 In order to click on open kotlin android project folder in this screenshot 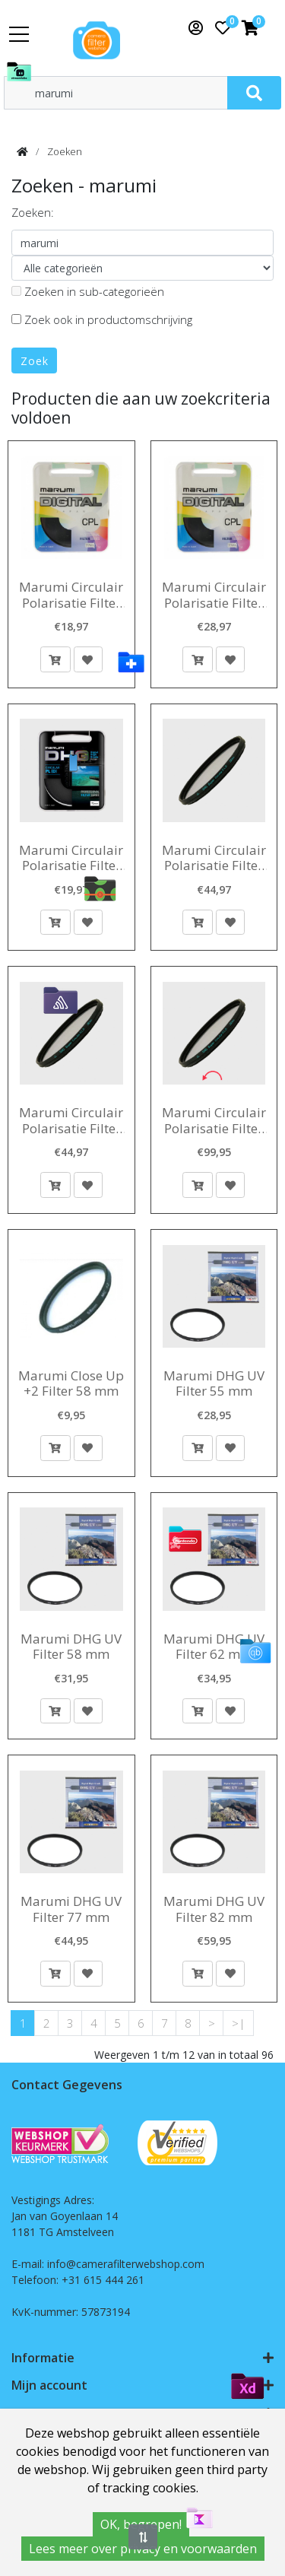, I will do `click(199, 2518)`.